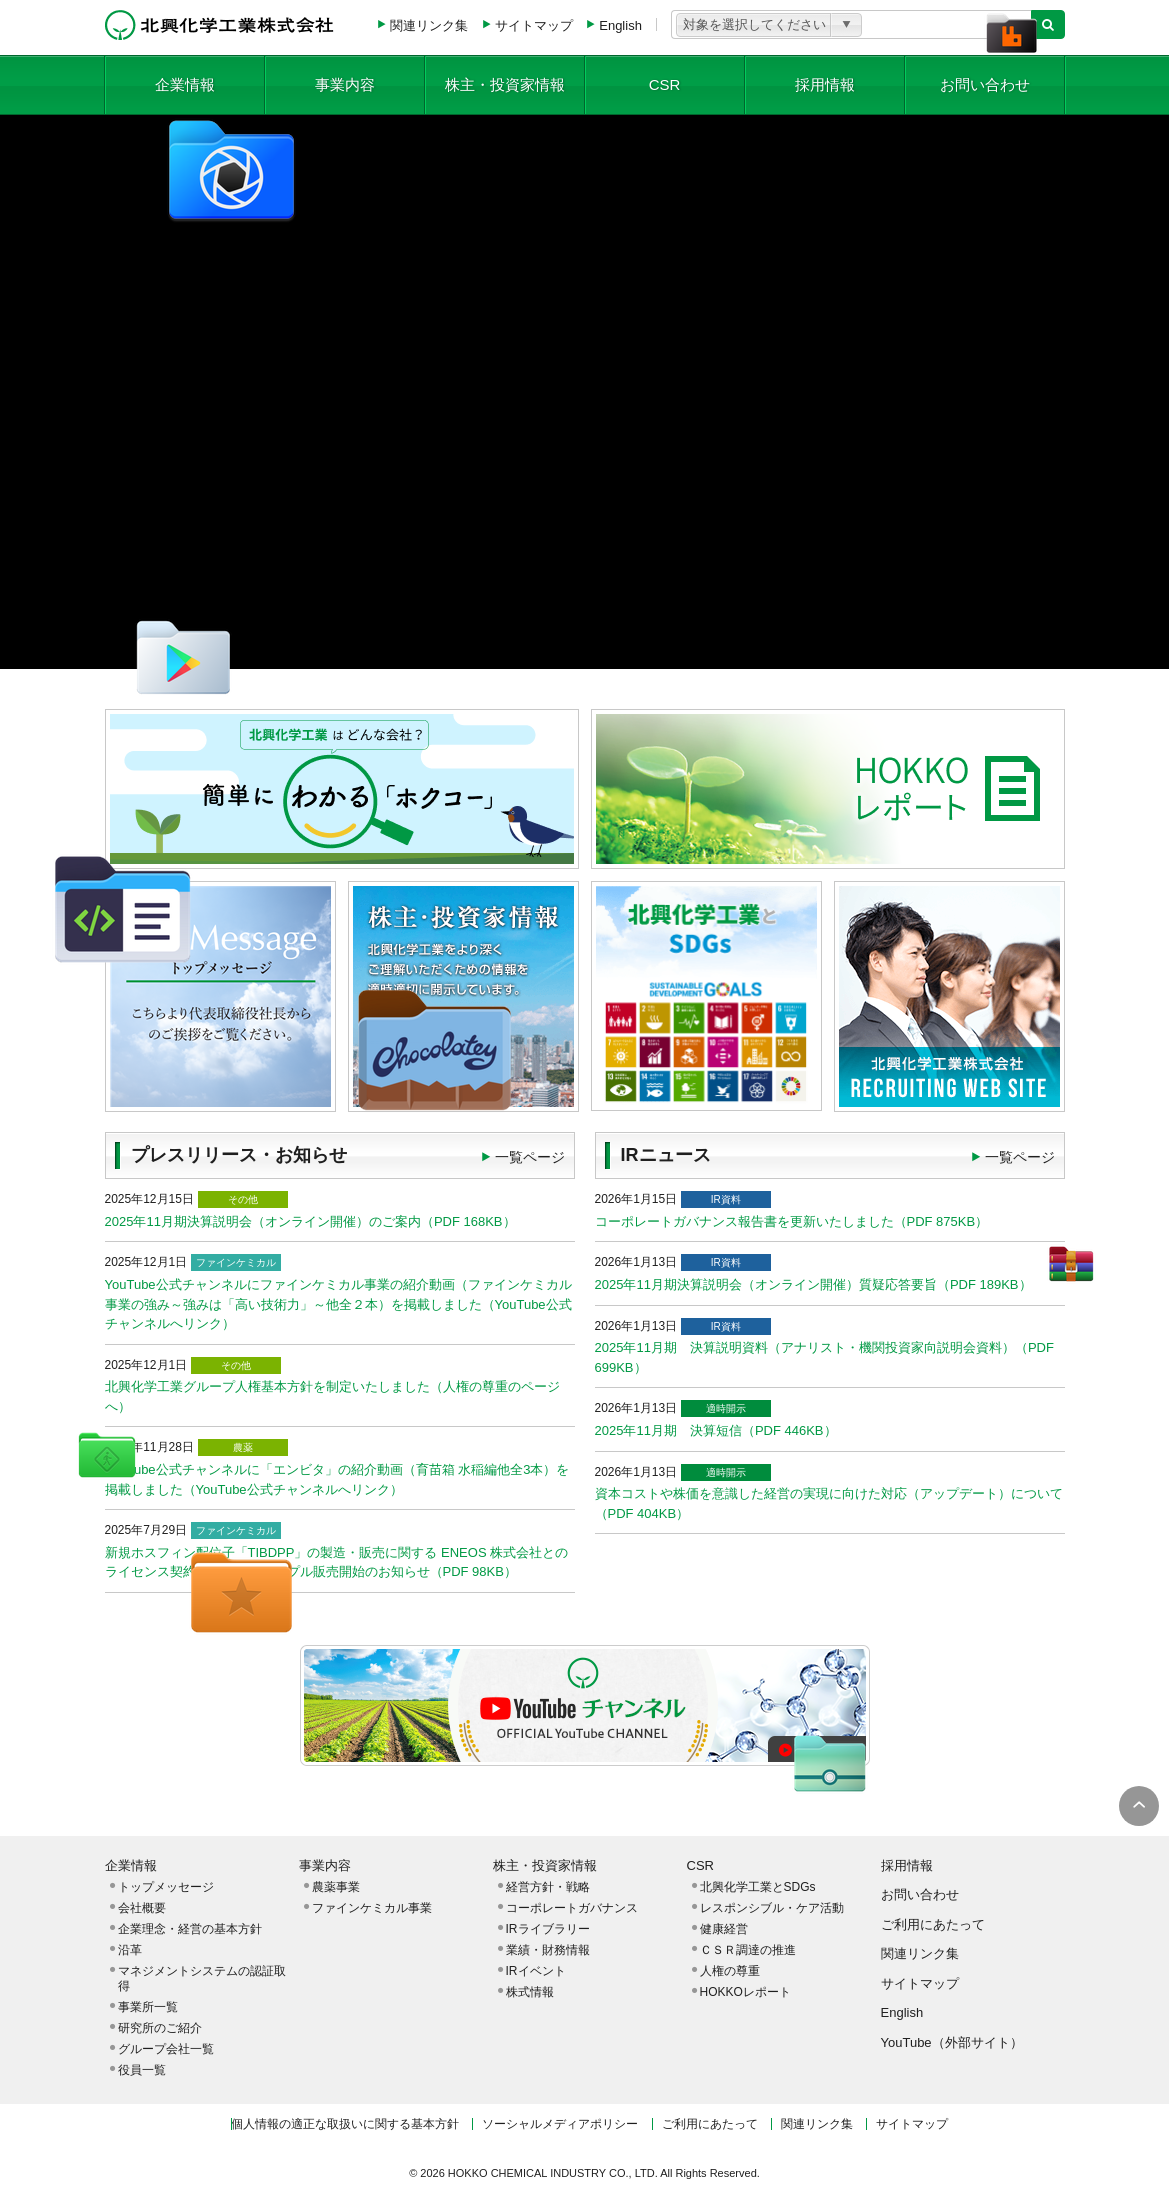  I want to click on open folder containing programming files, so click(122, 913).